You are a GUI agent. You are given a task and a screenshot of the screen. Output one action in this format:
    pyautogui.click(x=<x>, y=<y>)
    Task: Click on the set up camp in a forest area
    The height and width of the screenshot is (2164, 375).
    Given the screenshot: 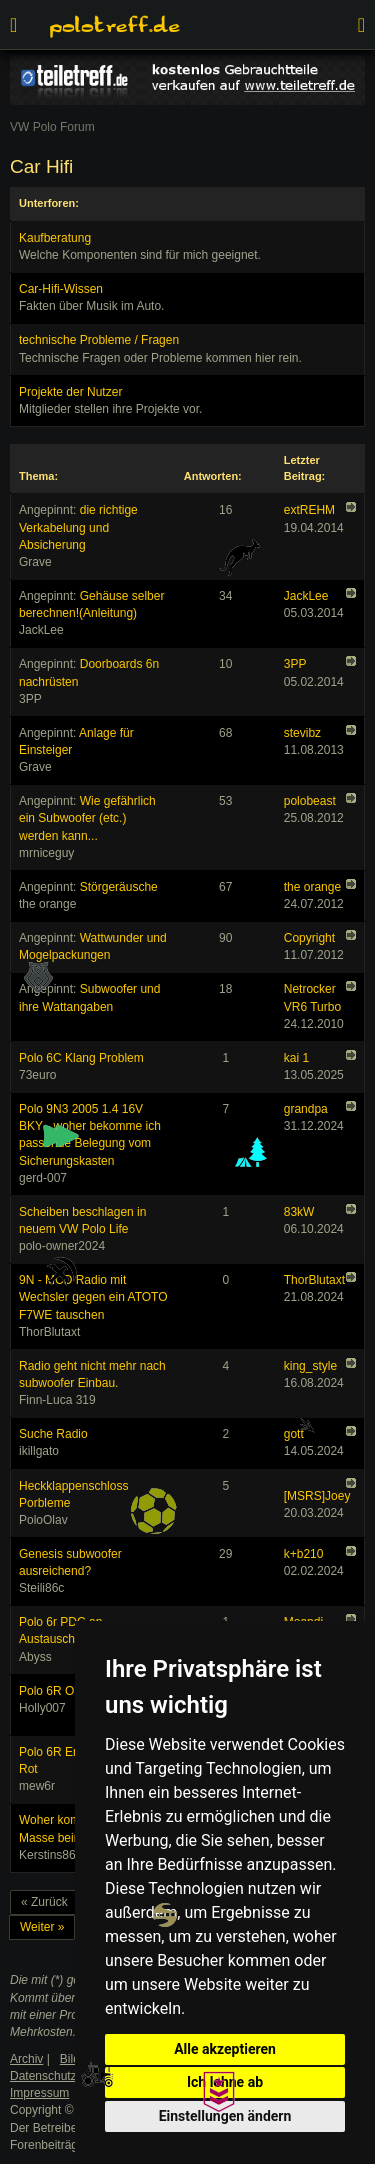 What is the action you would take?
    pyautogui.click(x=251, y=1152)
    